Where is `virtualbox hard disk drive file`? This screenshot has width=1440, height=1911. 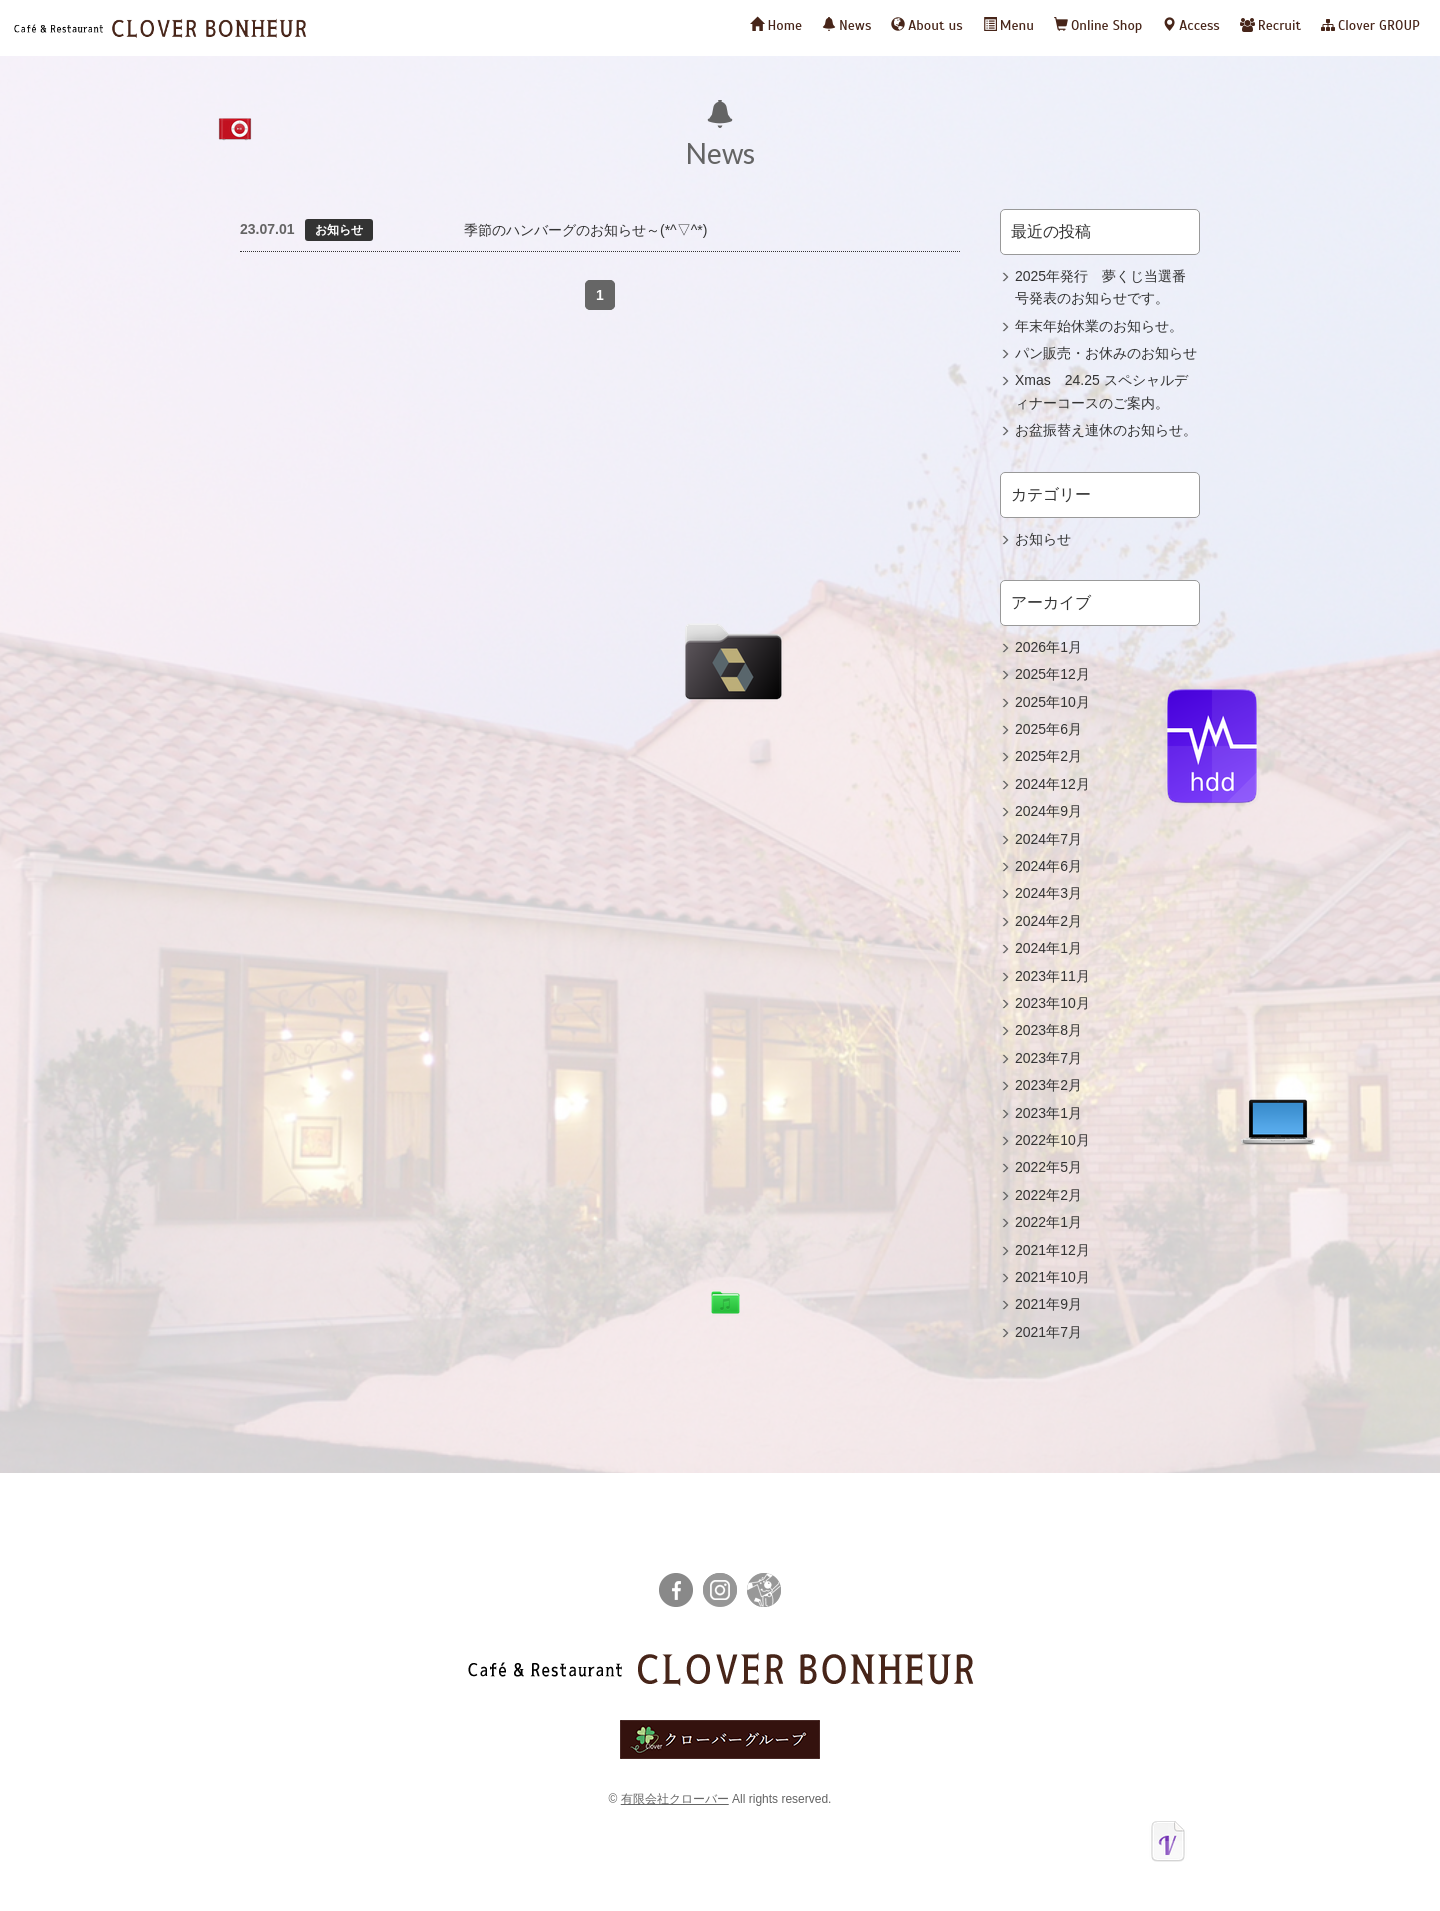 virtualbox hard disk drive file is located at coordinates (1212, 746).